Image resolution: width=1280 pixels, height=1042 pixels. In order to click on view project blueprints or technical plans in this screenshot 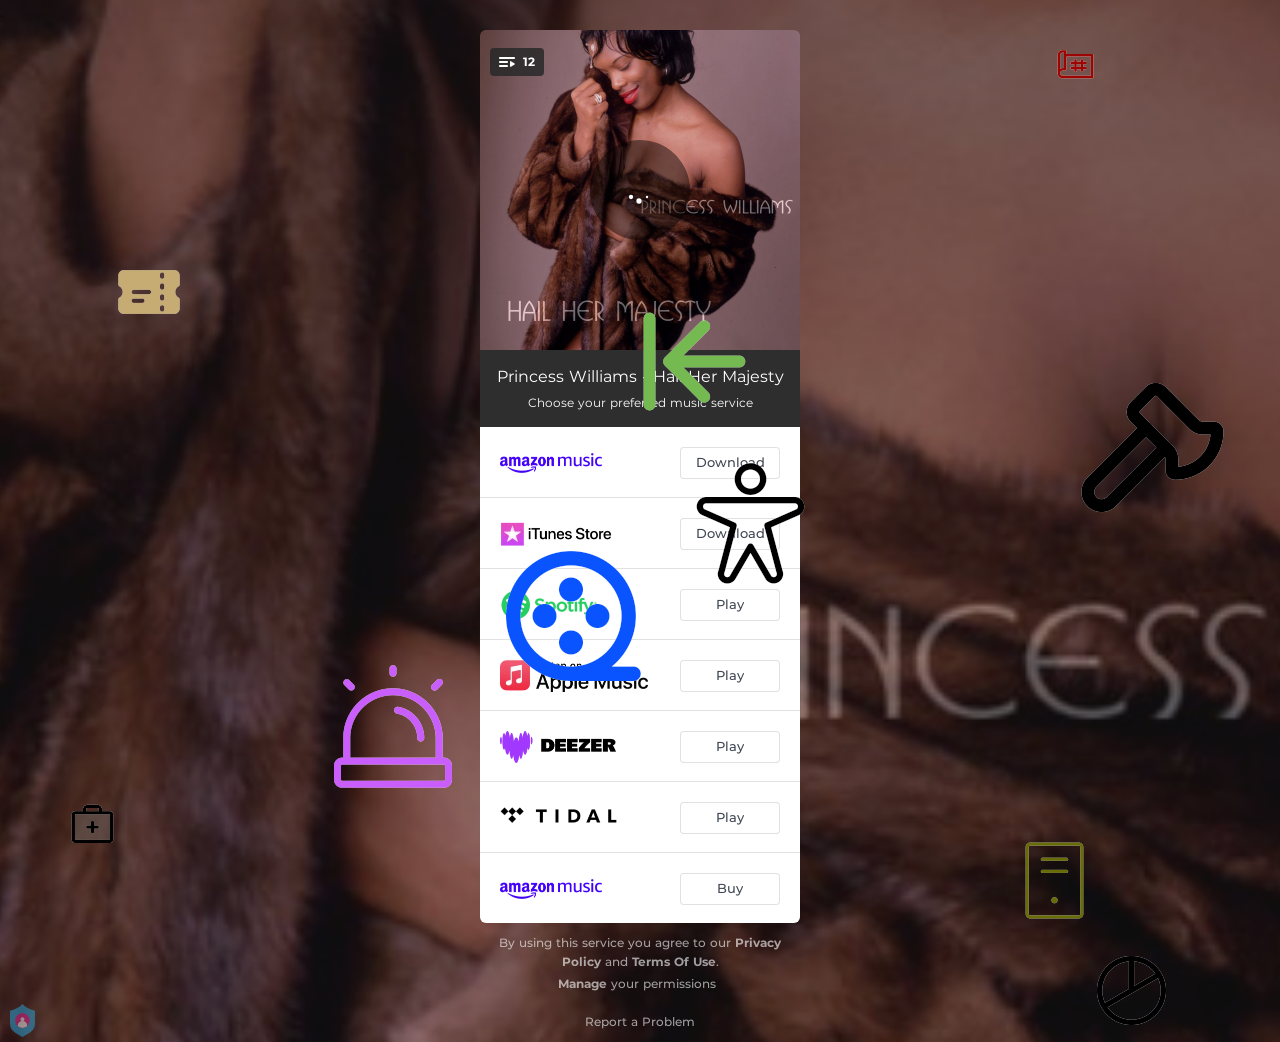, I will do `click(1075, 65)`.